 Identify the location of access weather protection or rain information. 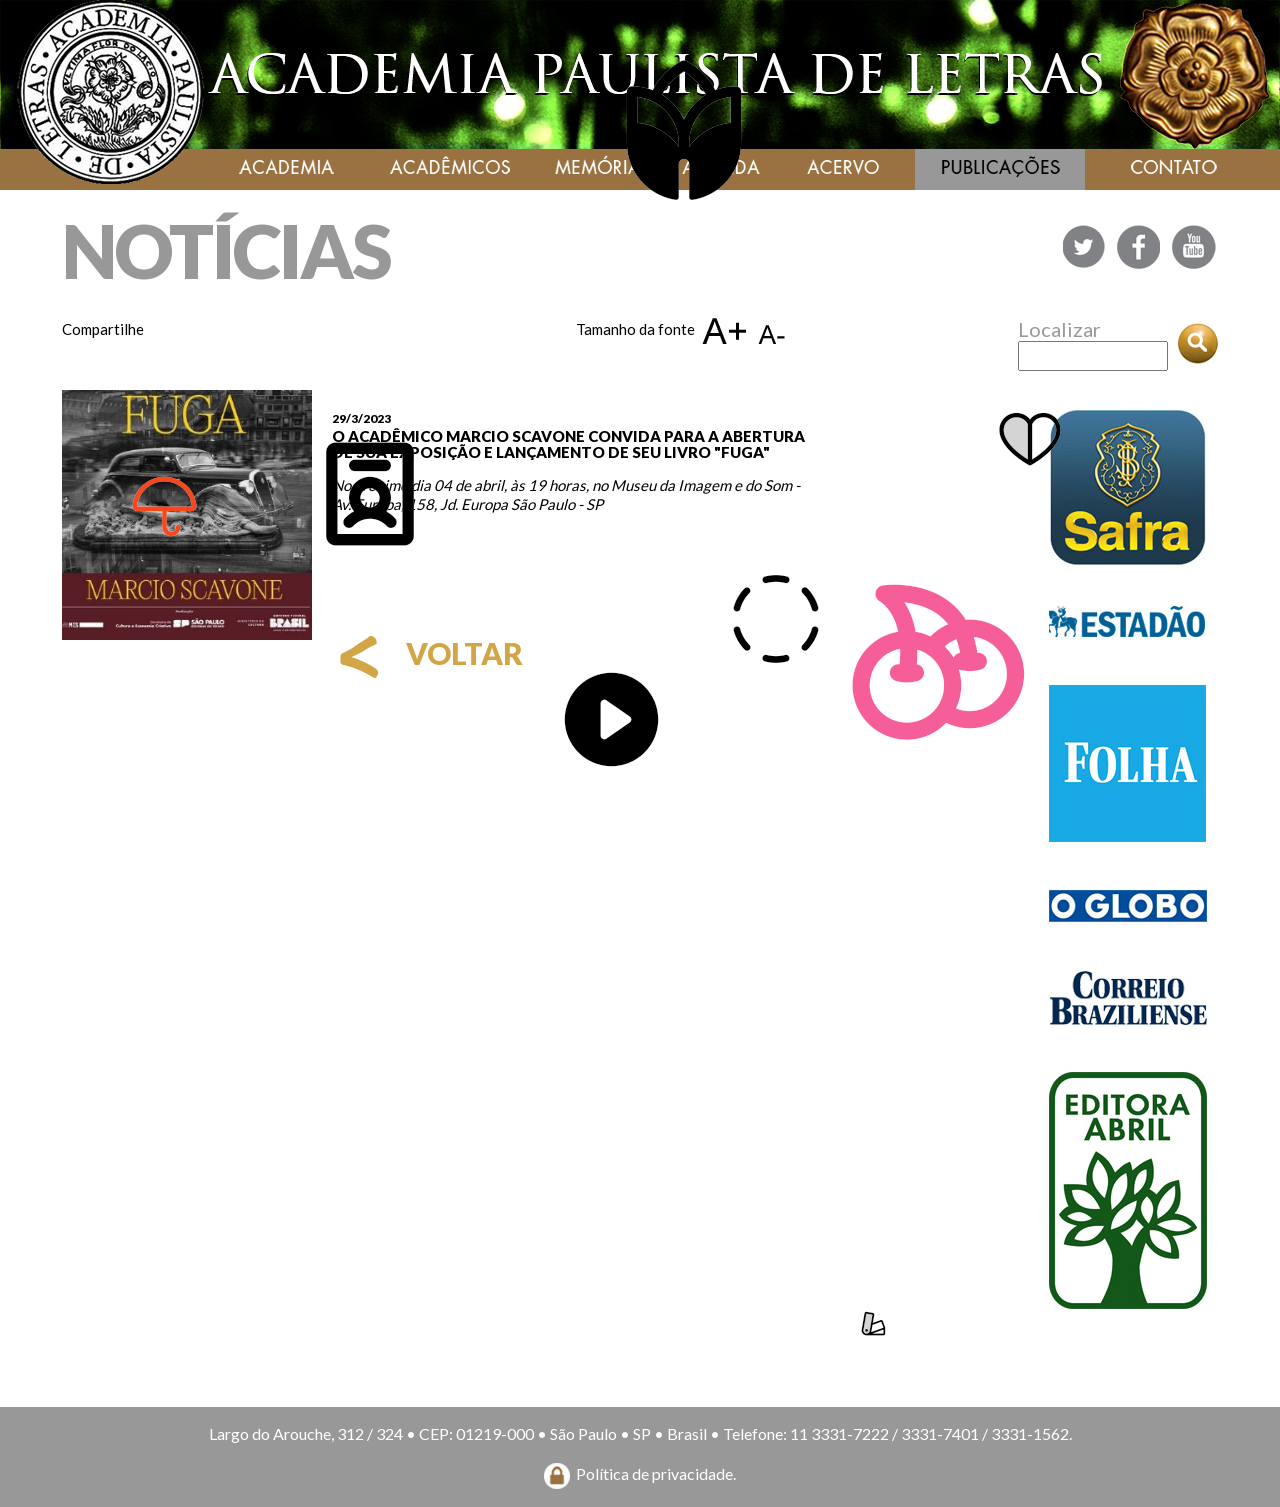
(164, 506).